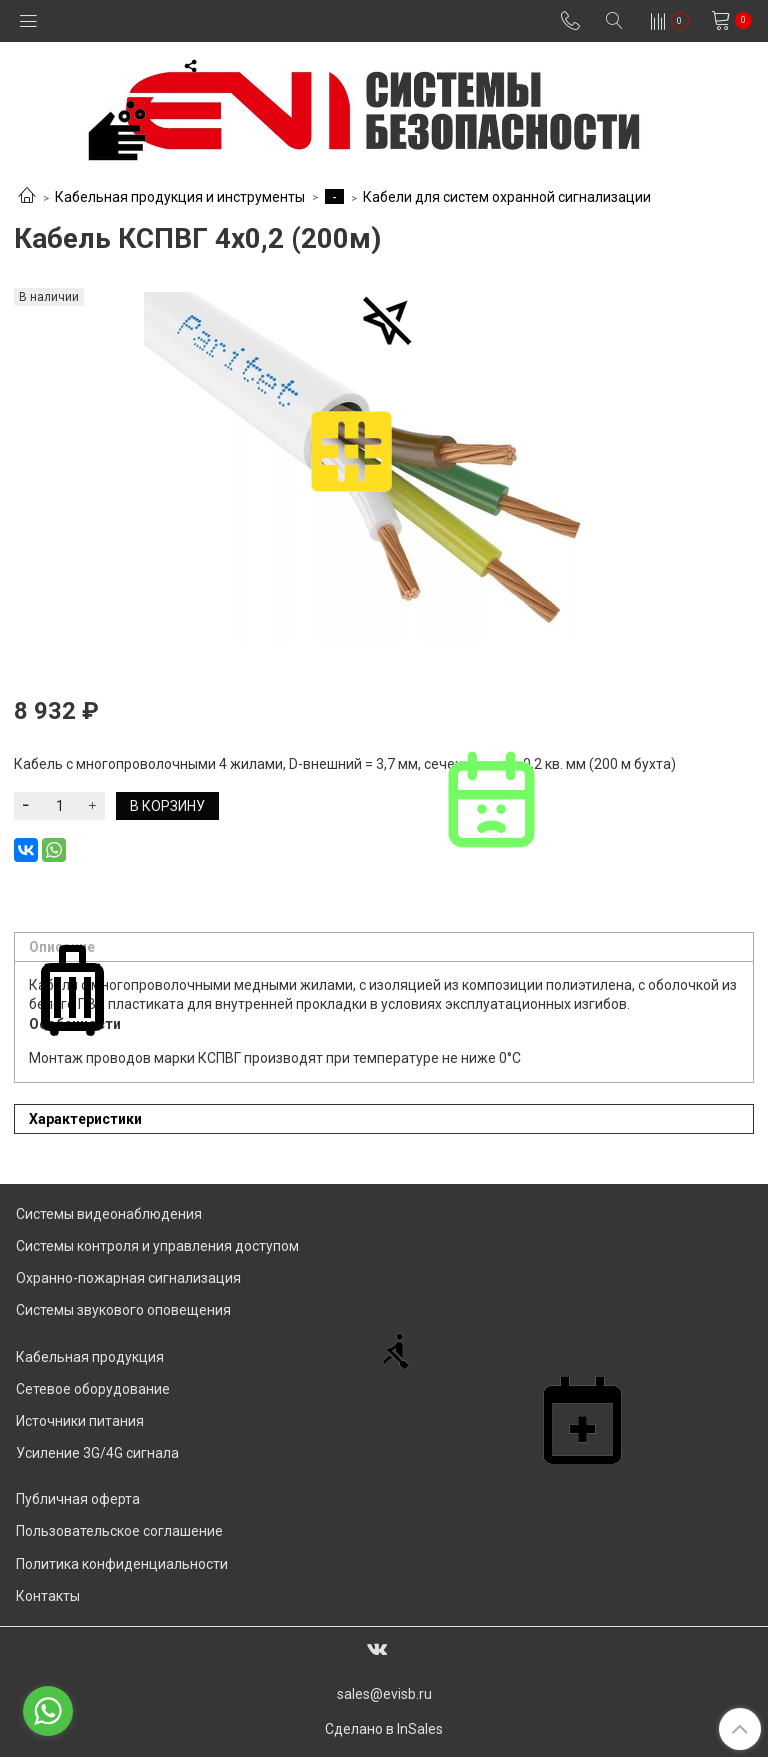 This screenshot has width=768, height=1757. Describe the element at coordinates (395, 1351) in the screenshot. I see `access rowing or kayaking activities` at that location.